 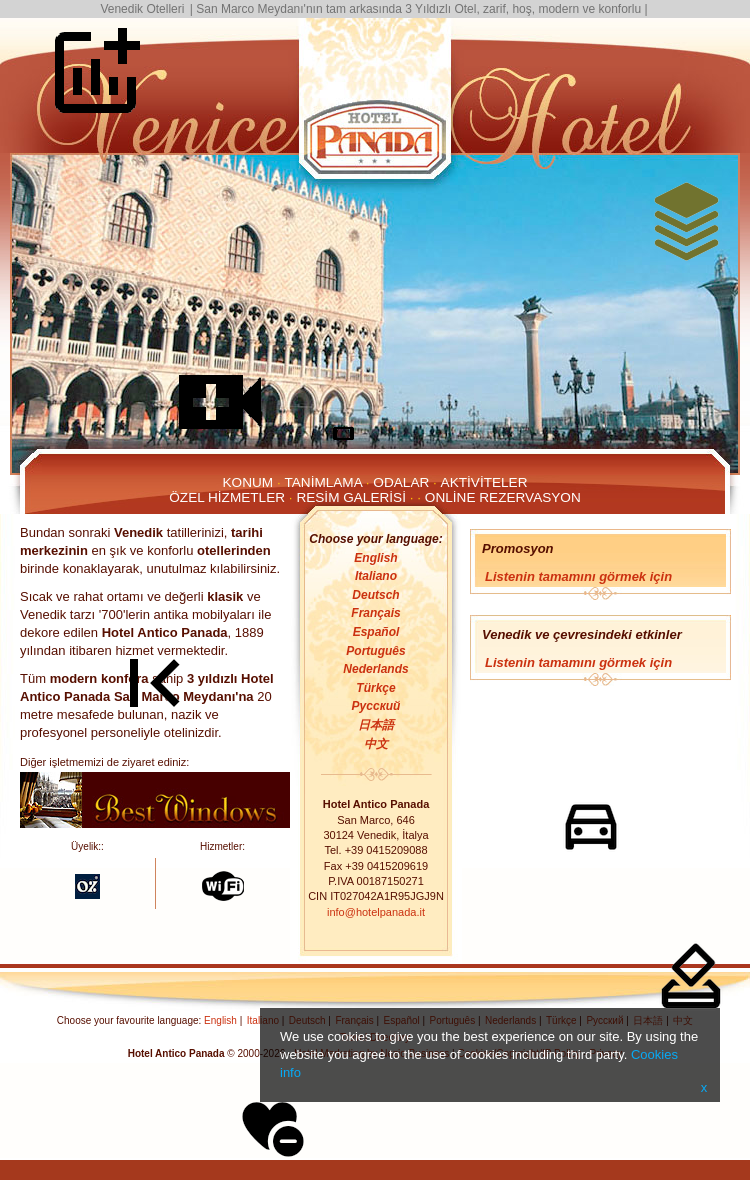 What do you see at coordinates (95, 72) in the screenshot?
I see `add a new chart or graph` at bounding box center [95, 72].